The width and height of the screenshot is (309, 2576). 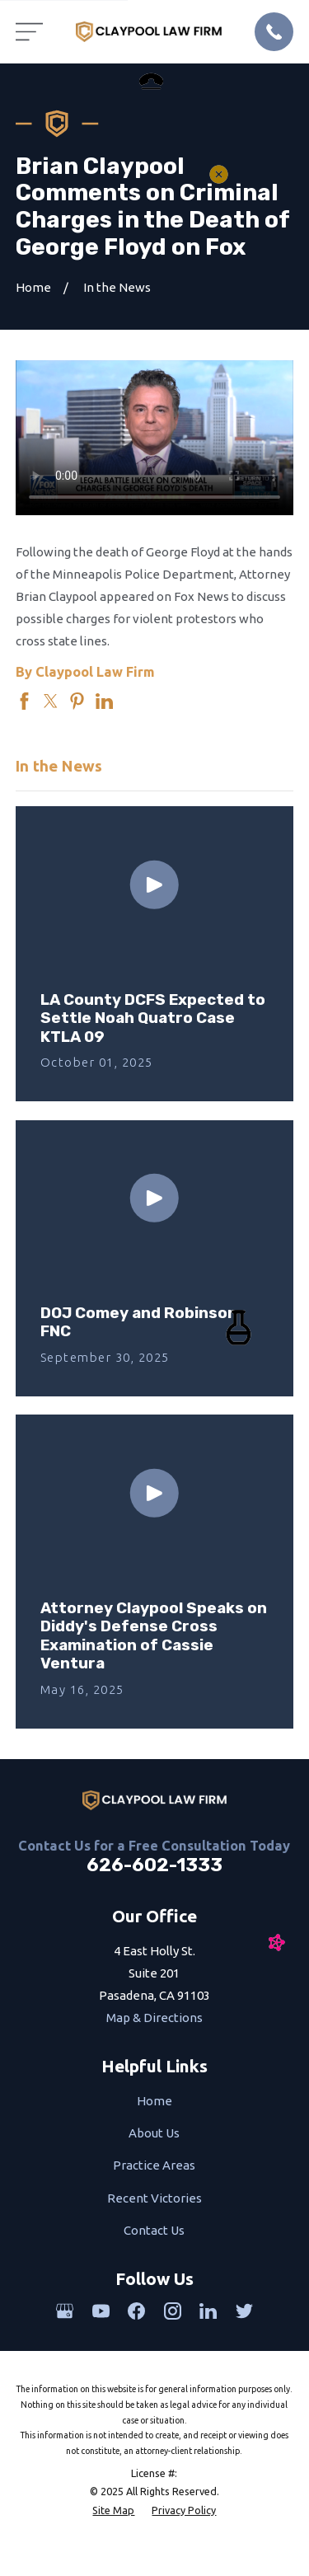 I want to click on close or dismiss a dialog, so click(x=218, y=174).